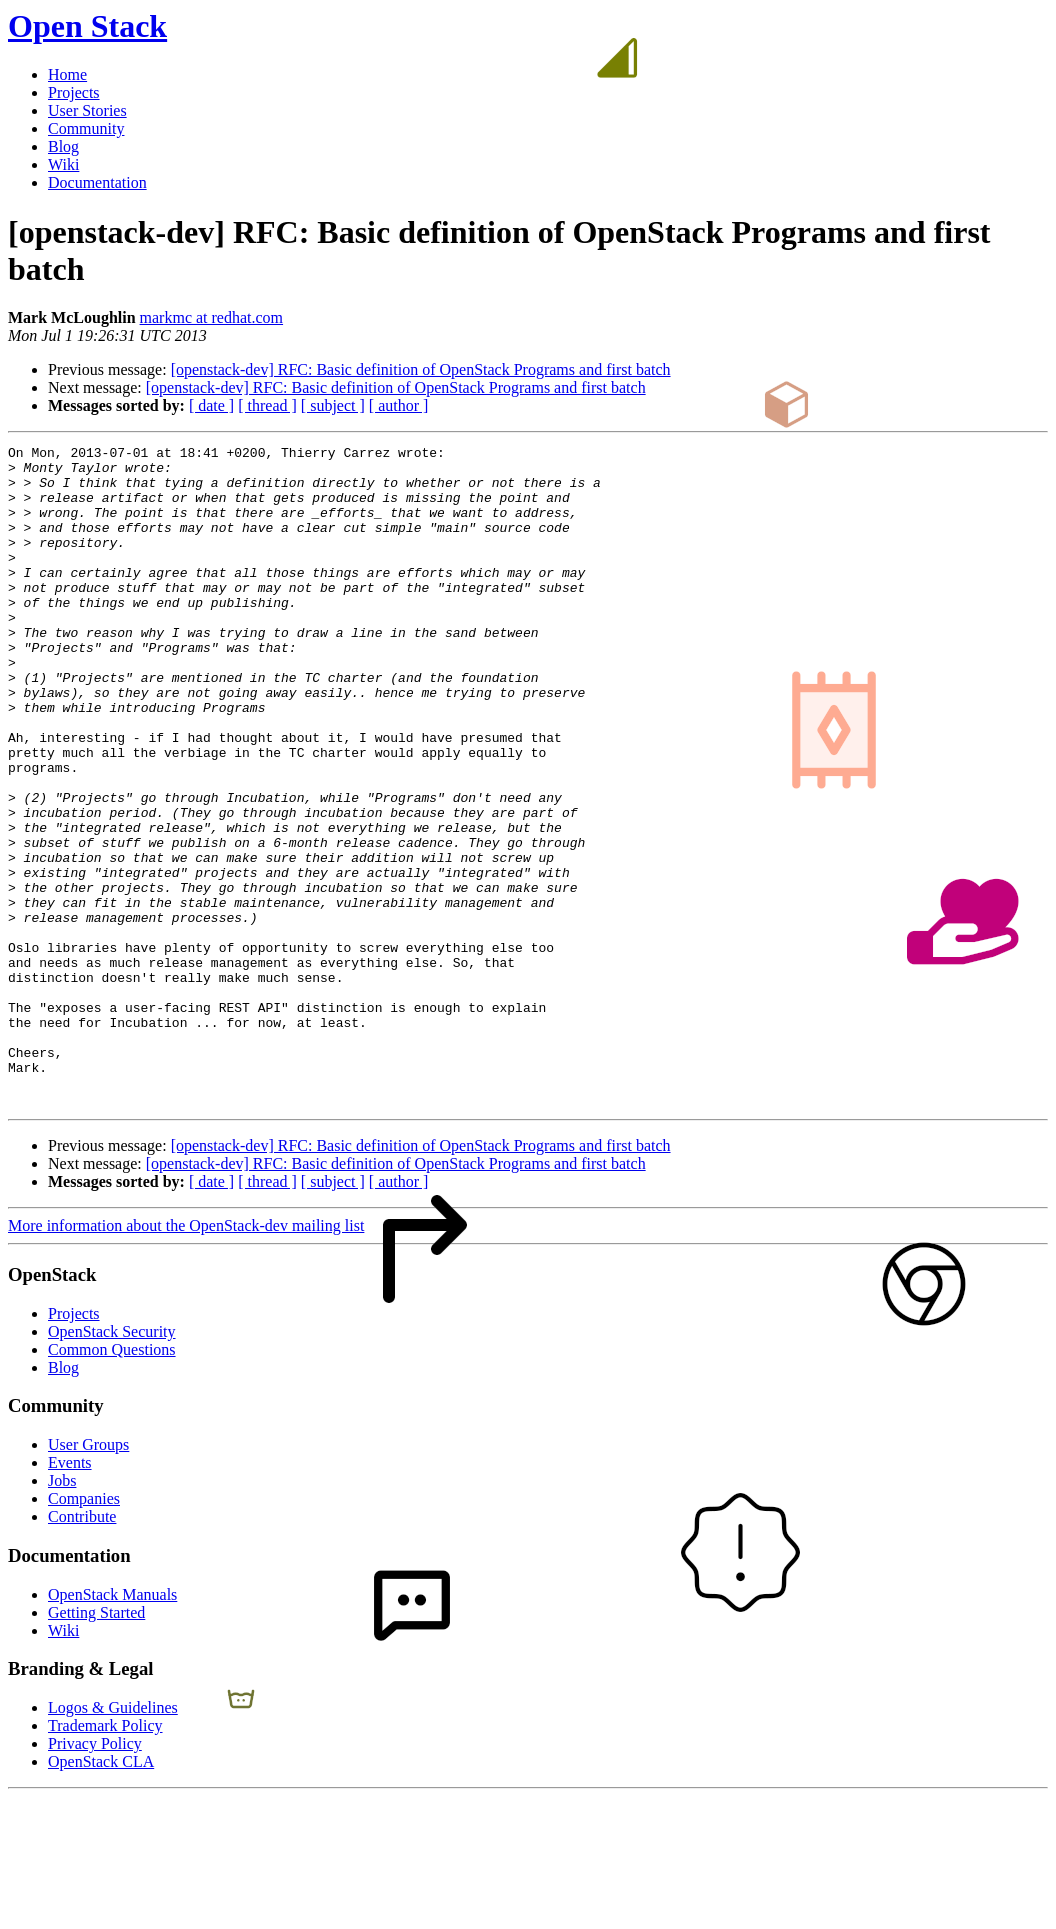 The height and width of the screenshot is (1929, 1056). What do you see at coordinates (740, 1552) in the screenshot?
I see `indicates a warning or important notice` at bounding box center [740, 1552].